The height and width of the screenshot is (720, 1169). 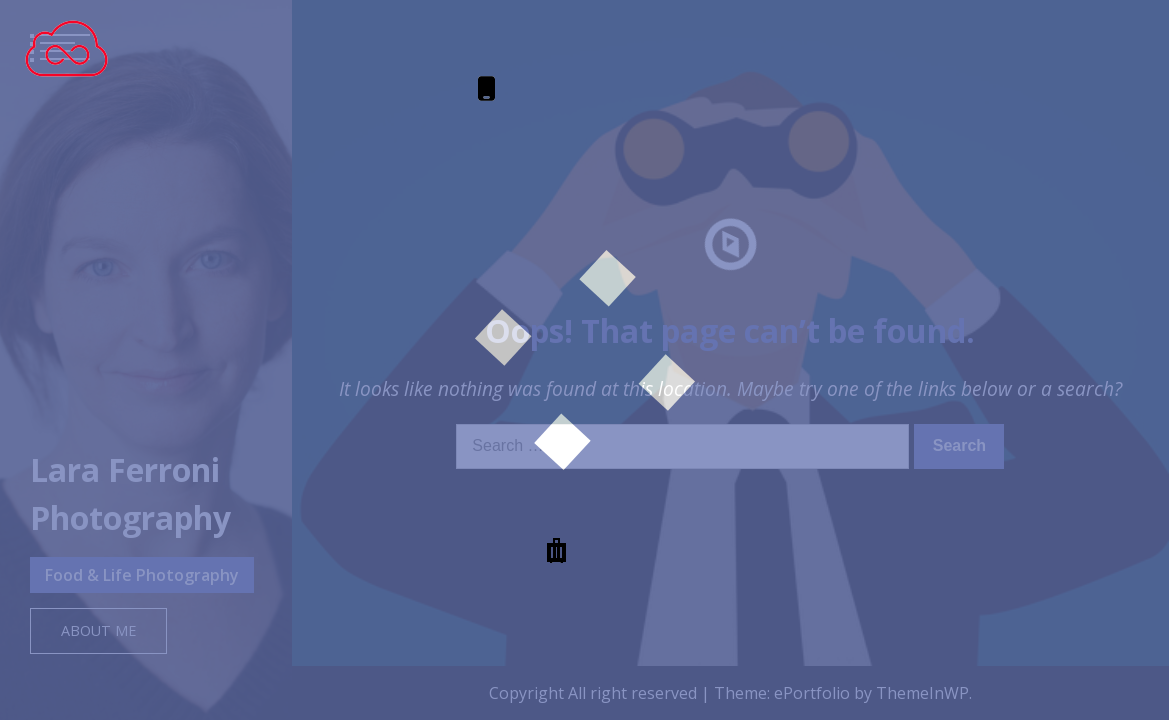 What do you see at coordinates (486, 88) in the screenshot?
I see `call or contact via mobile phone` at bounding box center [486, 88].